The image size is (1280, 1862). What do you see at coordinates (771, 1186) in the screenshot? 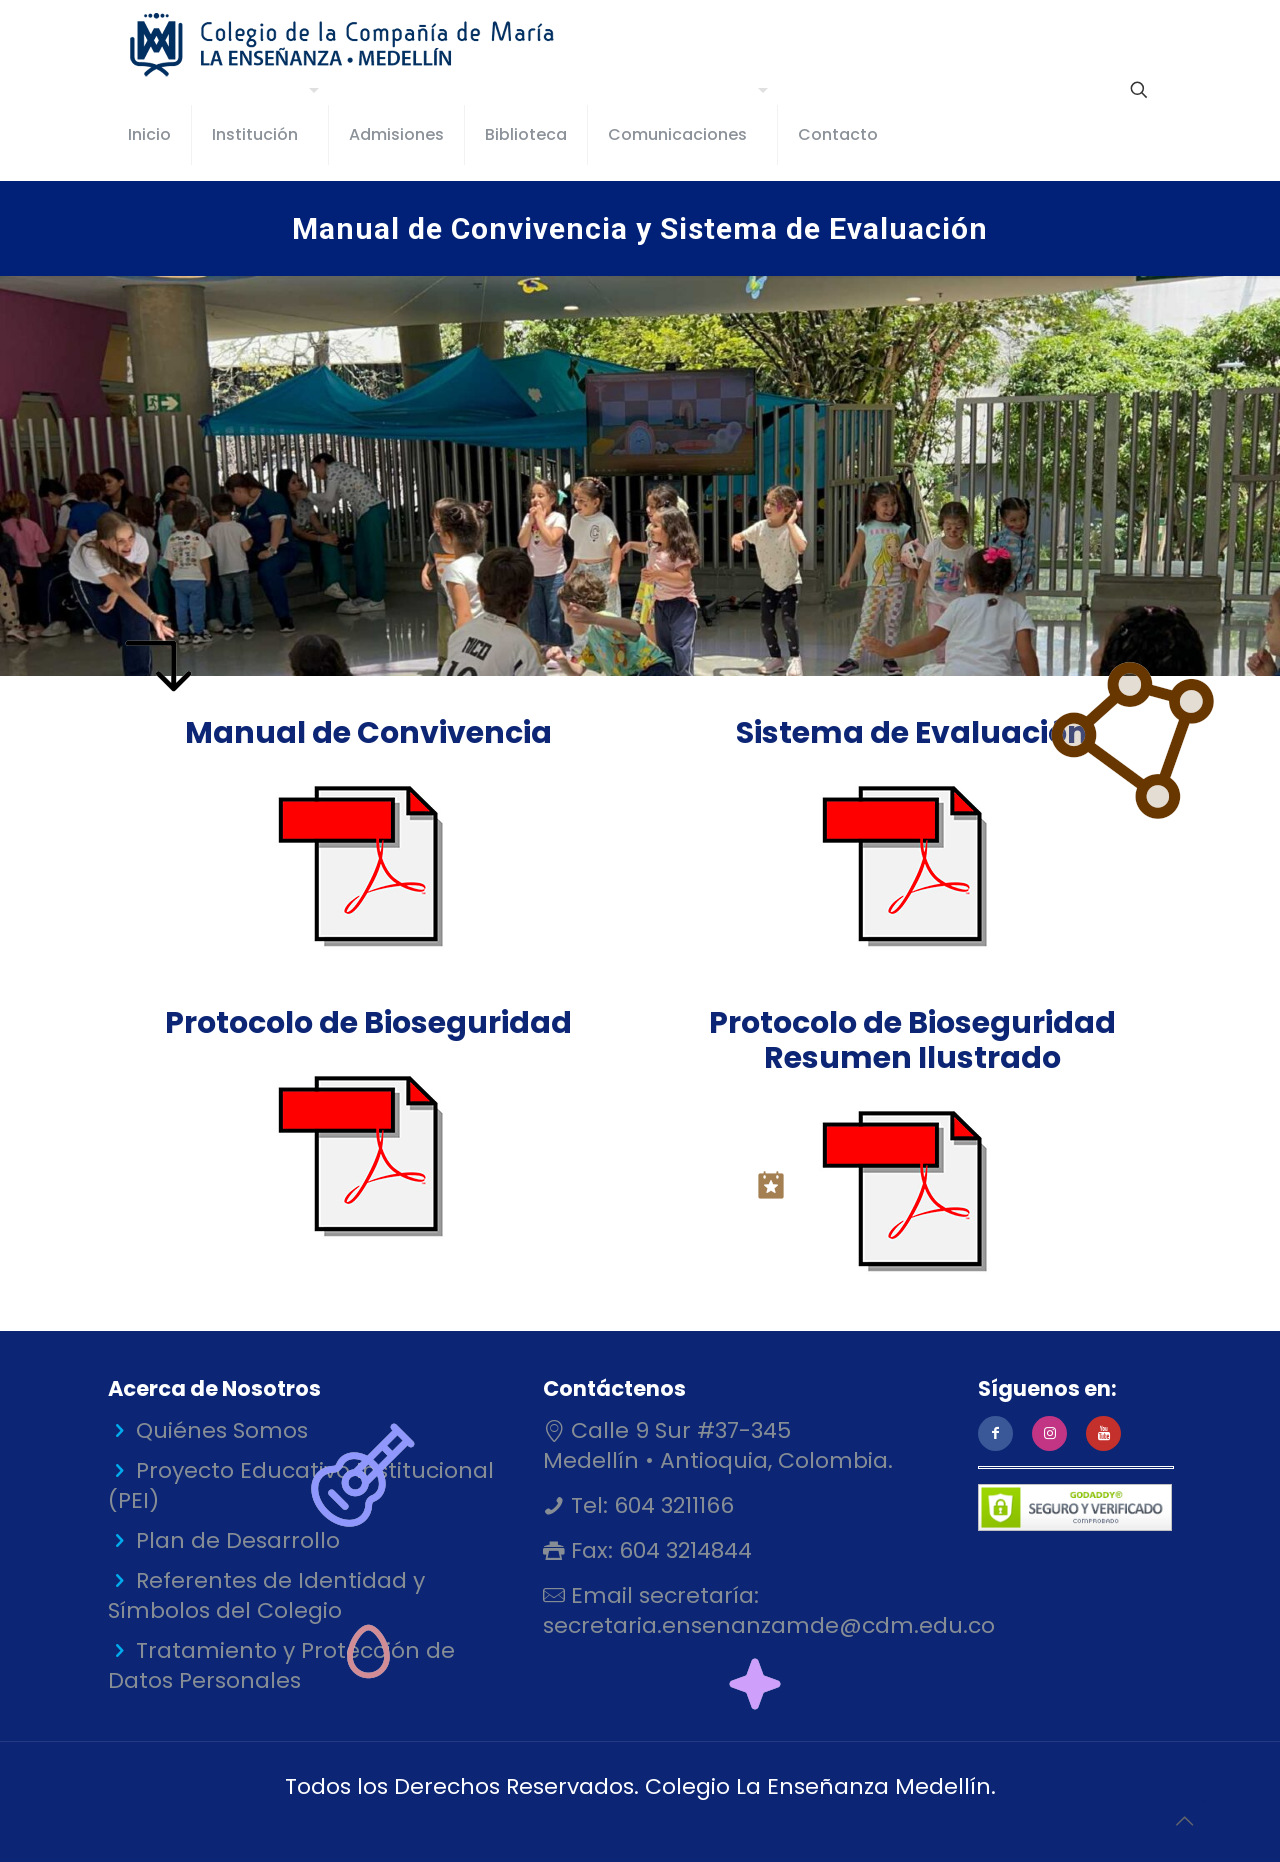
I see `view starred or favorite events` at bounding box center [771, 1186].